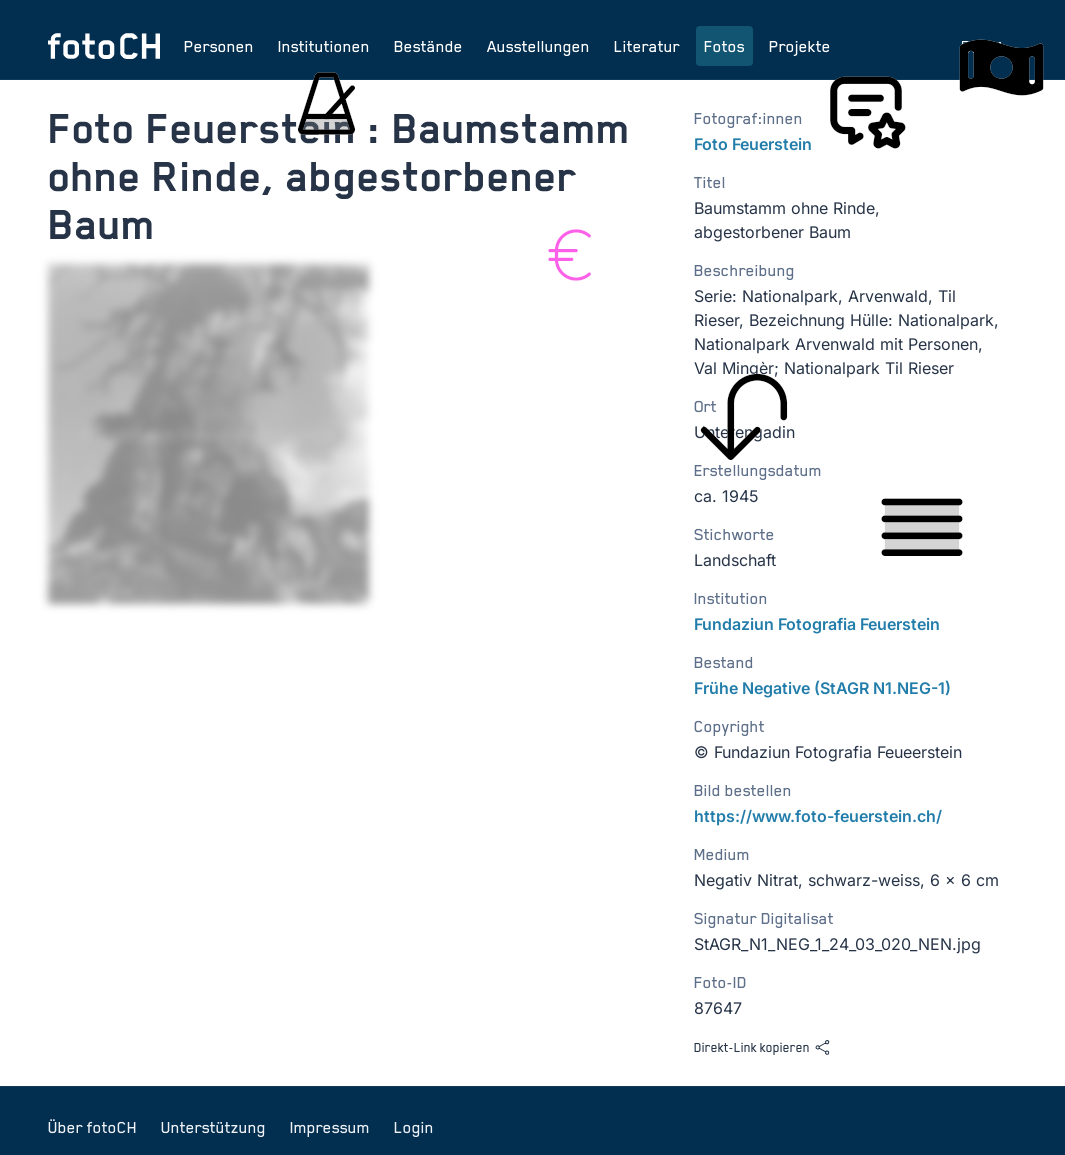 The width and height of the screenshot is (1065, 1155). Describe the element at coordinates (922, 529) in the screenshot. I see `justify text alignment` at that location.